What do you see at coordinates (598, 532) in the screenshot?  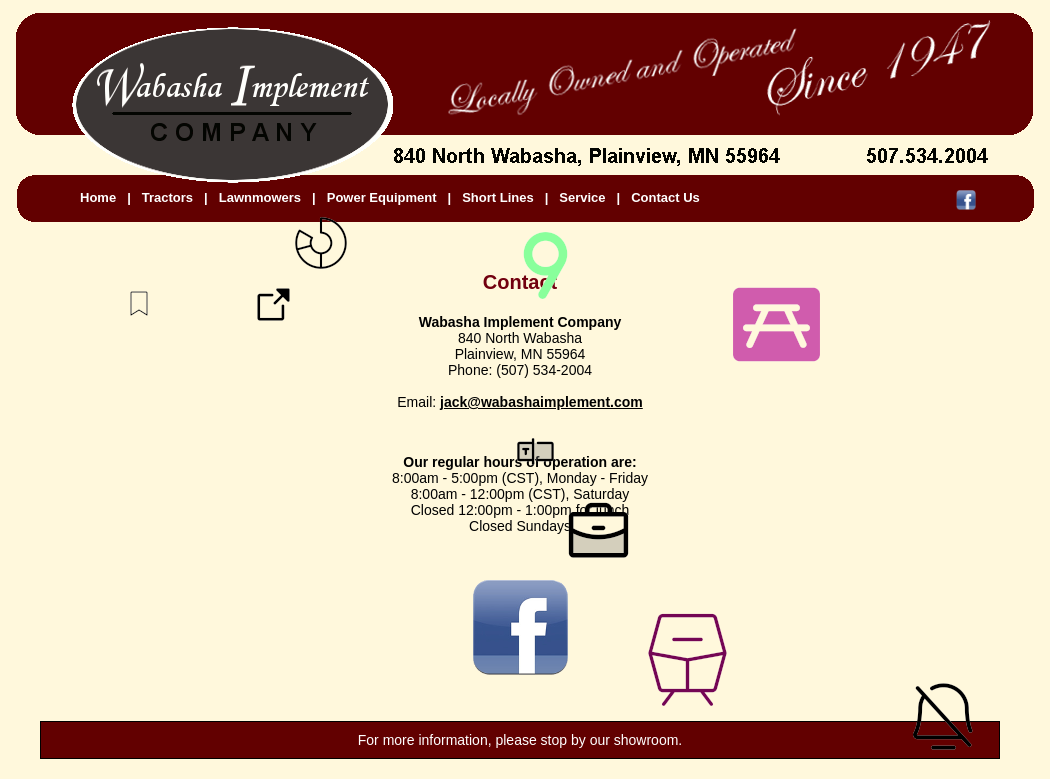 I see `access work or business-related content` at bounding box center [598, 532].